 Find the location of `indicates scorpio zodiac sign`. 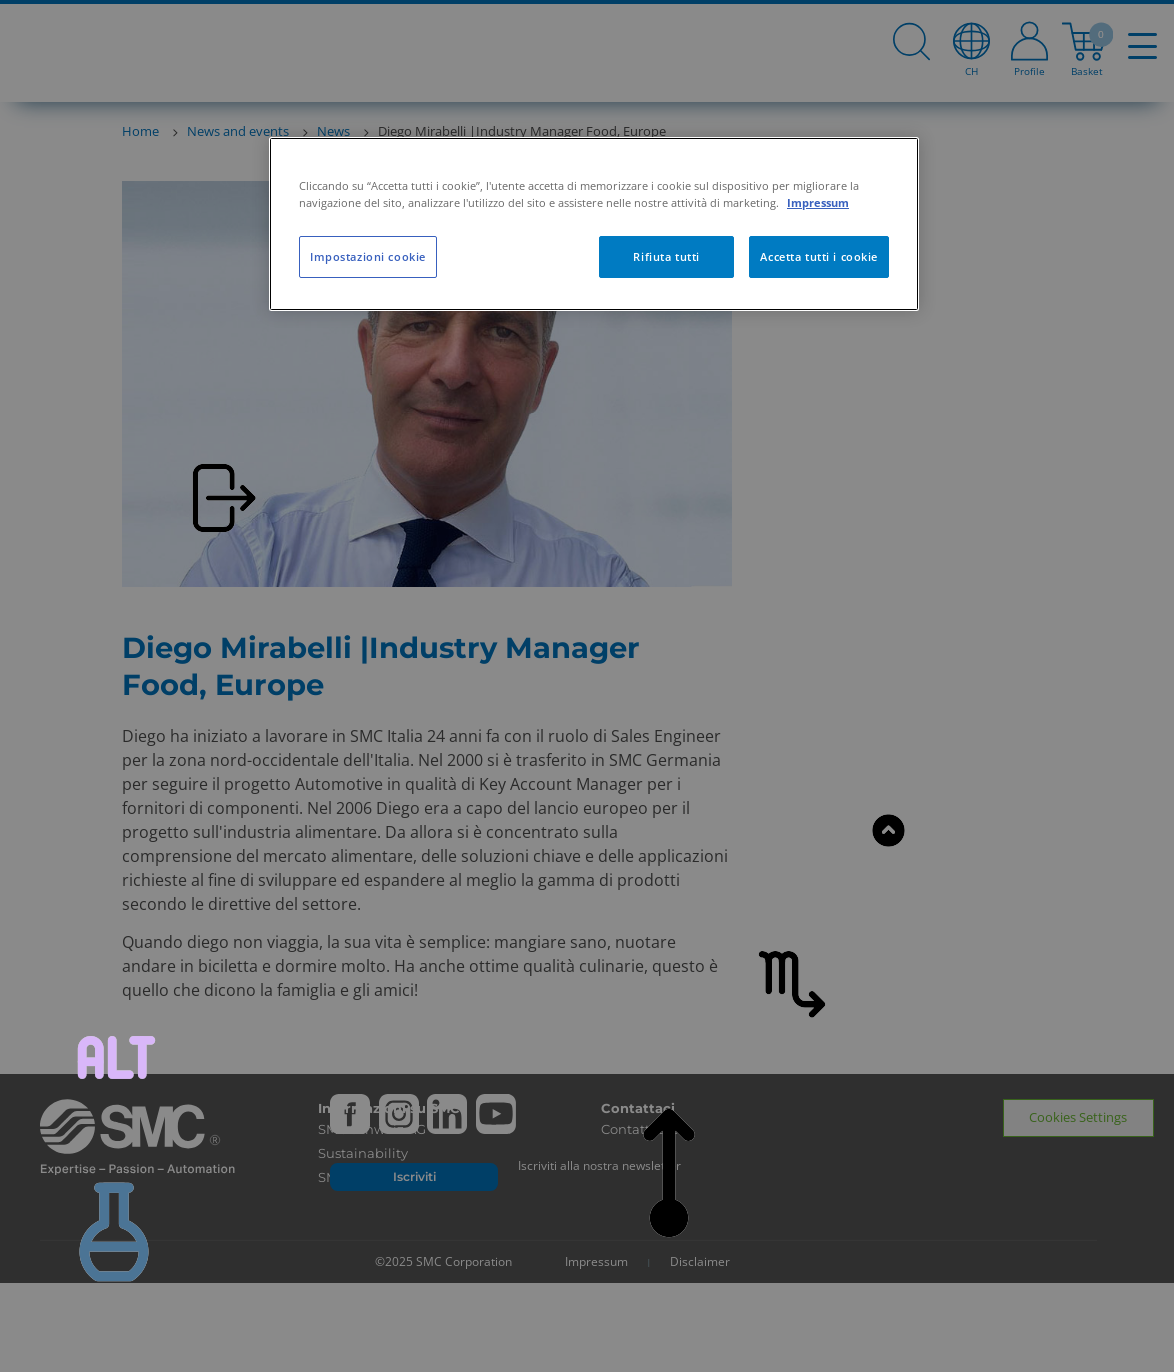

indicates scorpio zodiac sign is located at coordinates (792, 981).